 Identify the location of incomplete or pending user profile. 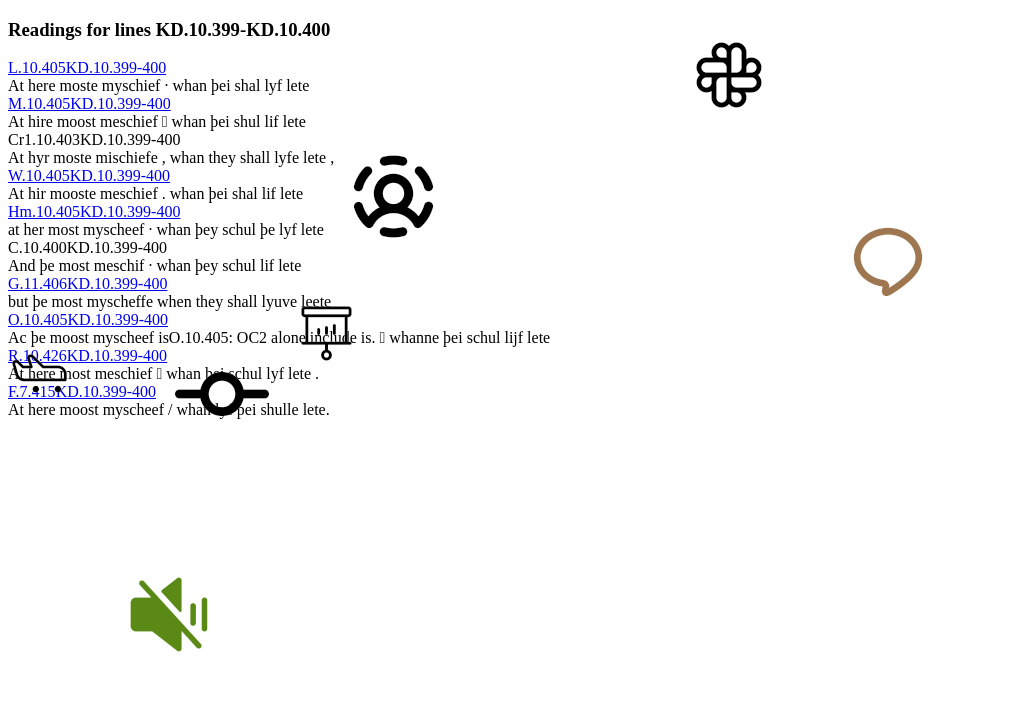
(393, 196).